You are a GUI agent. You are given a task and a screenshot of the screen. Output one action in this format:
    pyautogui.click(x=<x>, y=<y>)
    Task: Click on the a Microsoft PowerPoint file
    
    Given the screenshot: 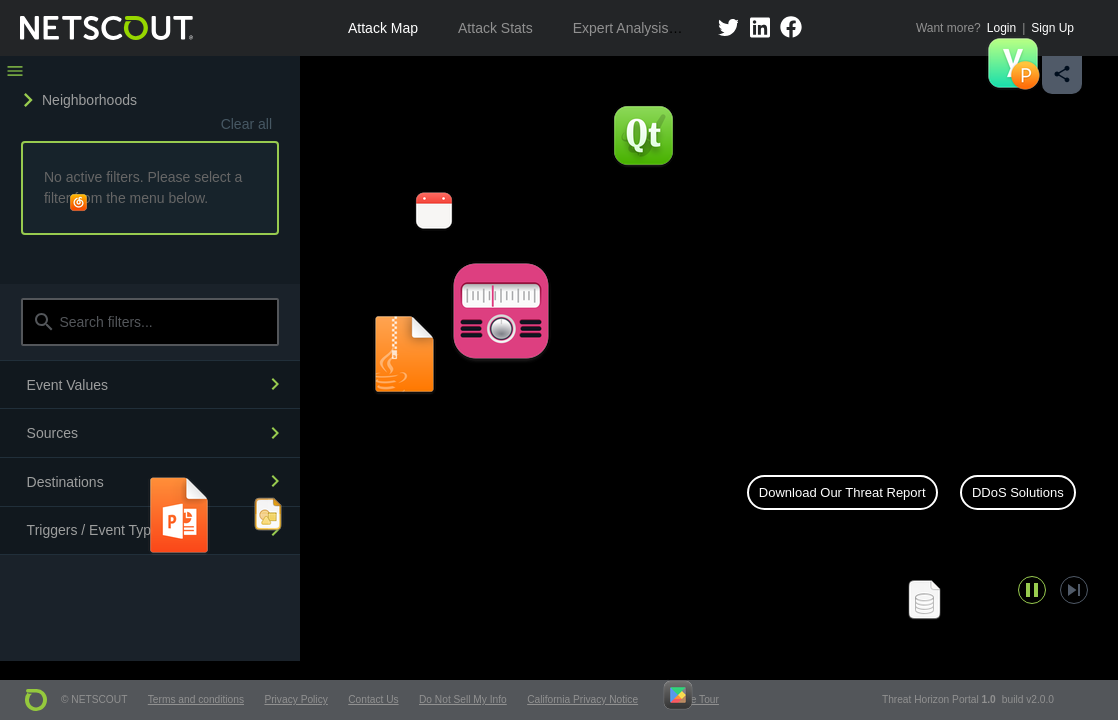 What is the action you would take?
    pyautogui.click(x=179, y=515)
    